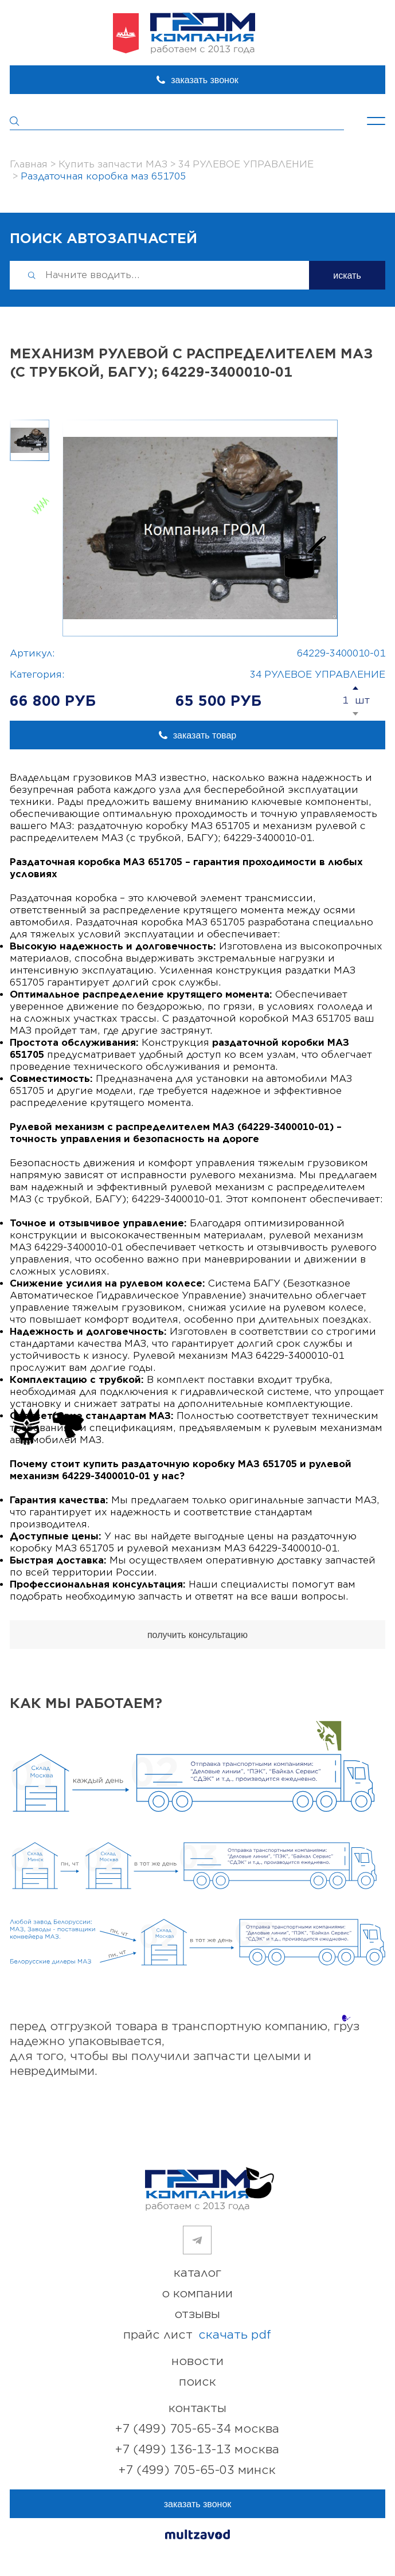 This screenshot has height=2576, width=395. What do you see at coordinates (26, 1426) in the screenshot?
I see `indicates a boss enemy or final challenge` at bounding box center [26, 1426].